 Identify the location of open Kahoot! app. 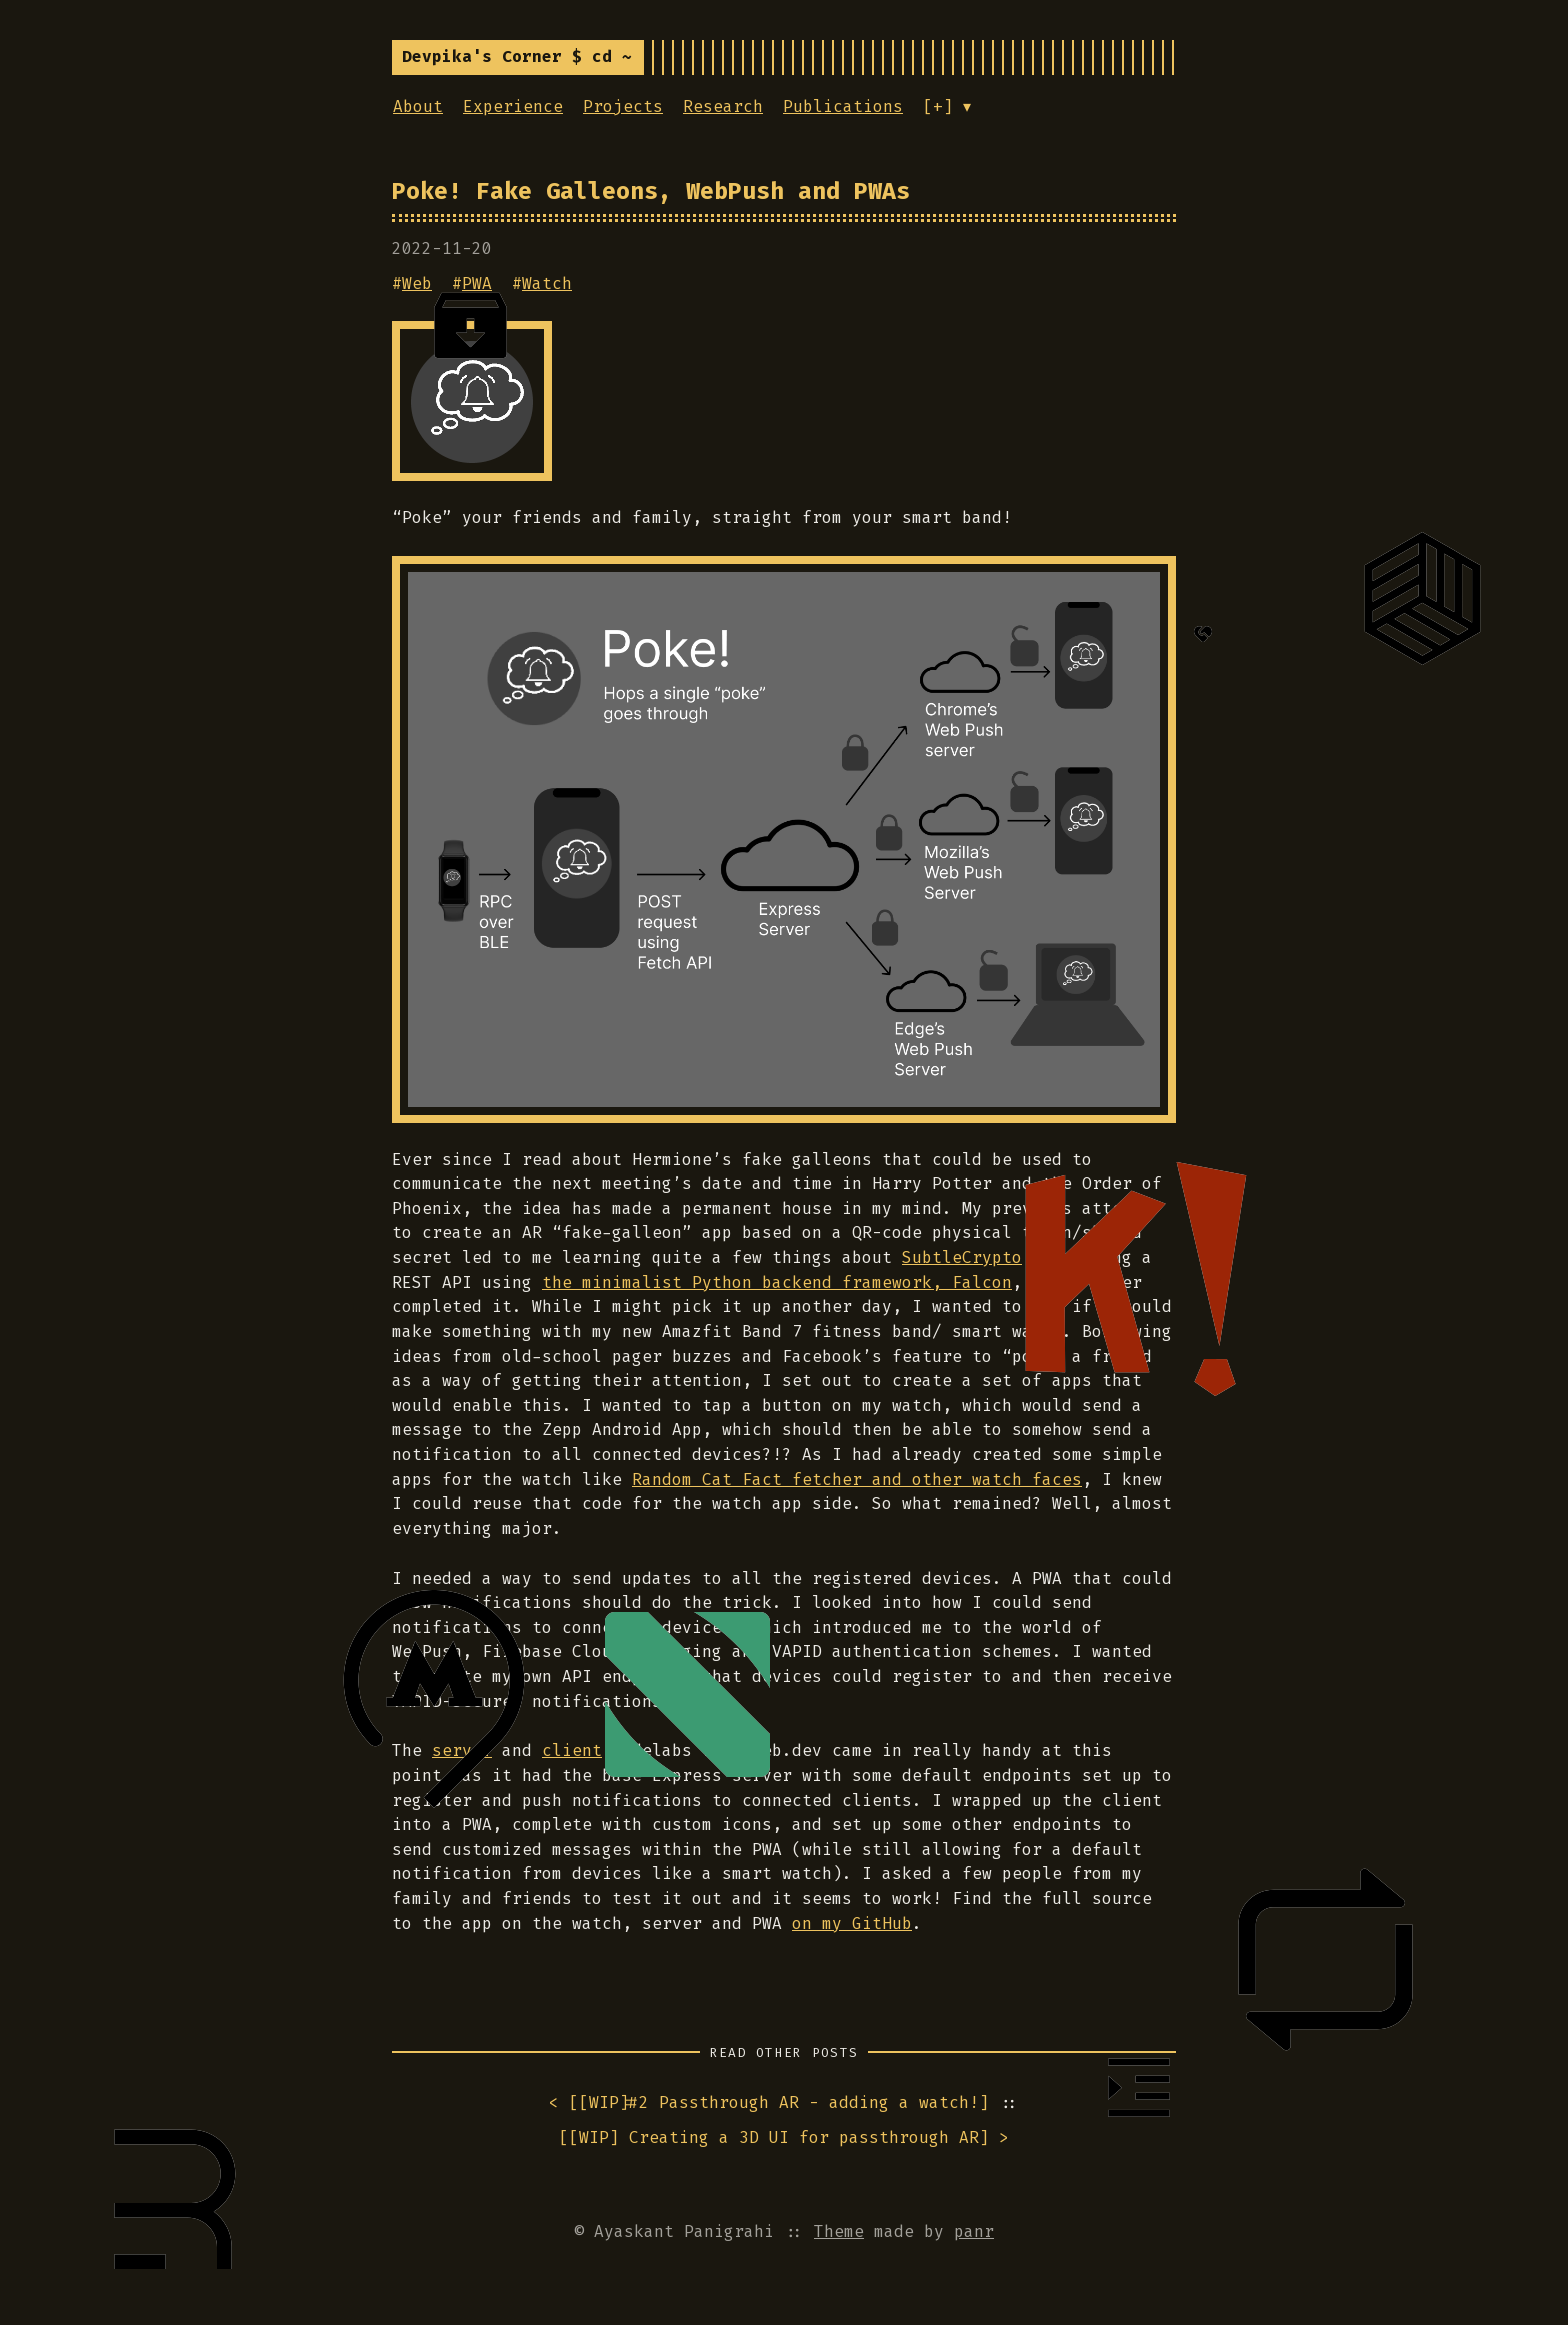
(1136, 1279).